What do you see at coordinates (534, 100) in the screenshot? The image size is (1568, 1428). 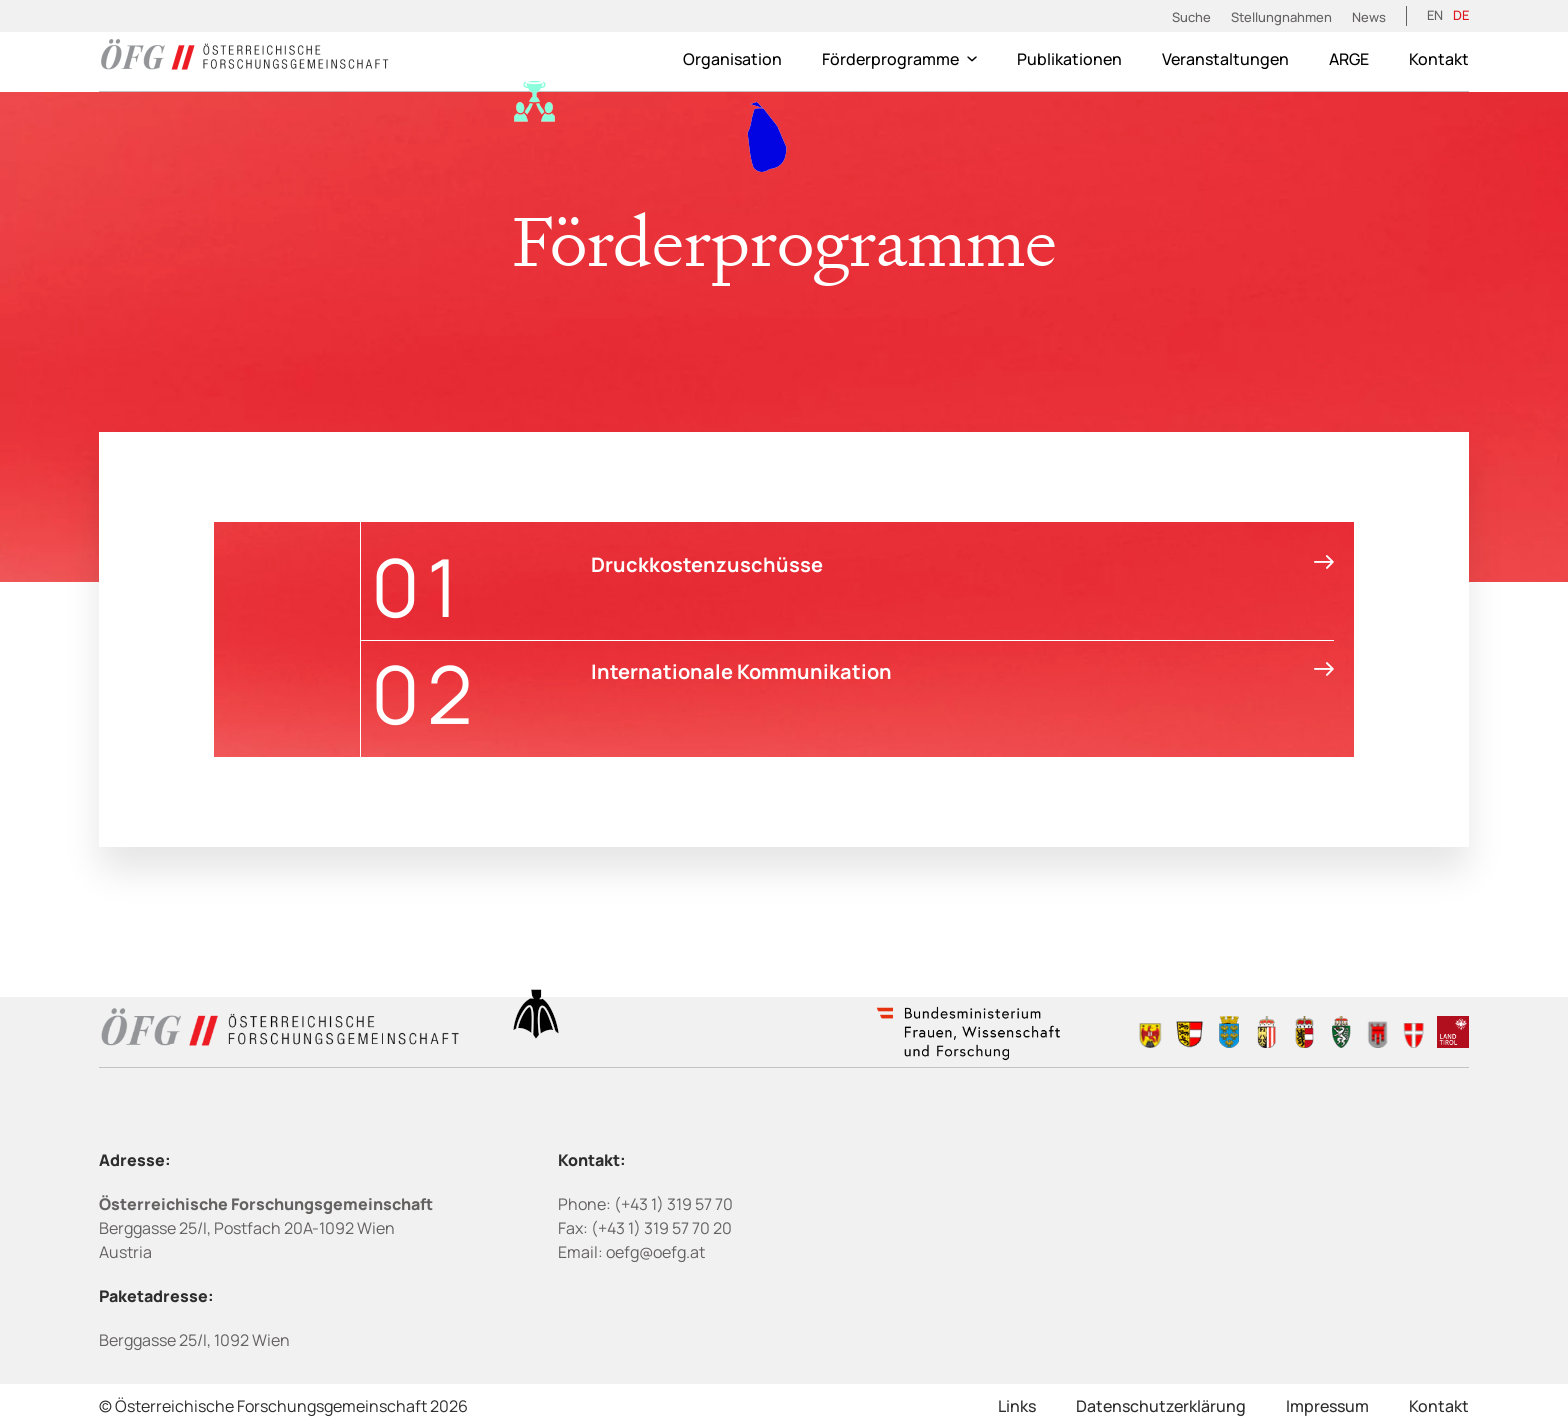 I see `view champions or tournament winners` at bounding box center [534, 100].